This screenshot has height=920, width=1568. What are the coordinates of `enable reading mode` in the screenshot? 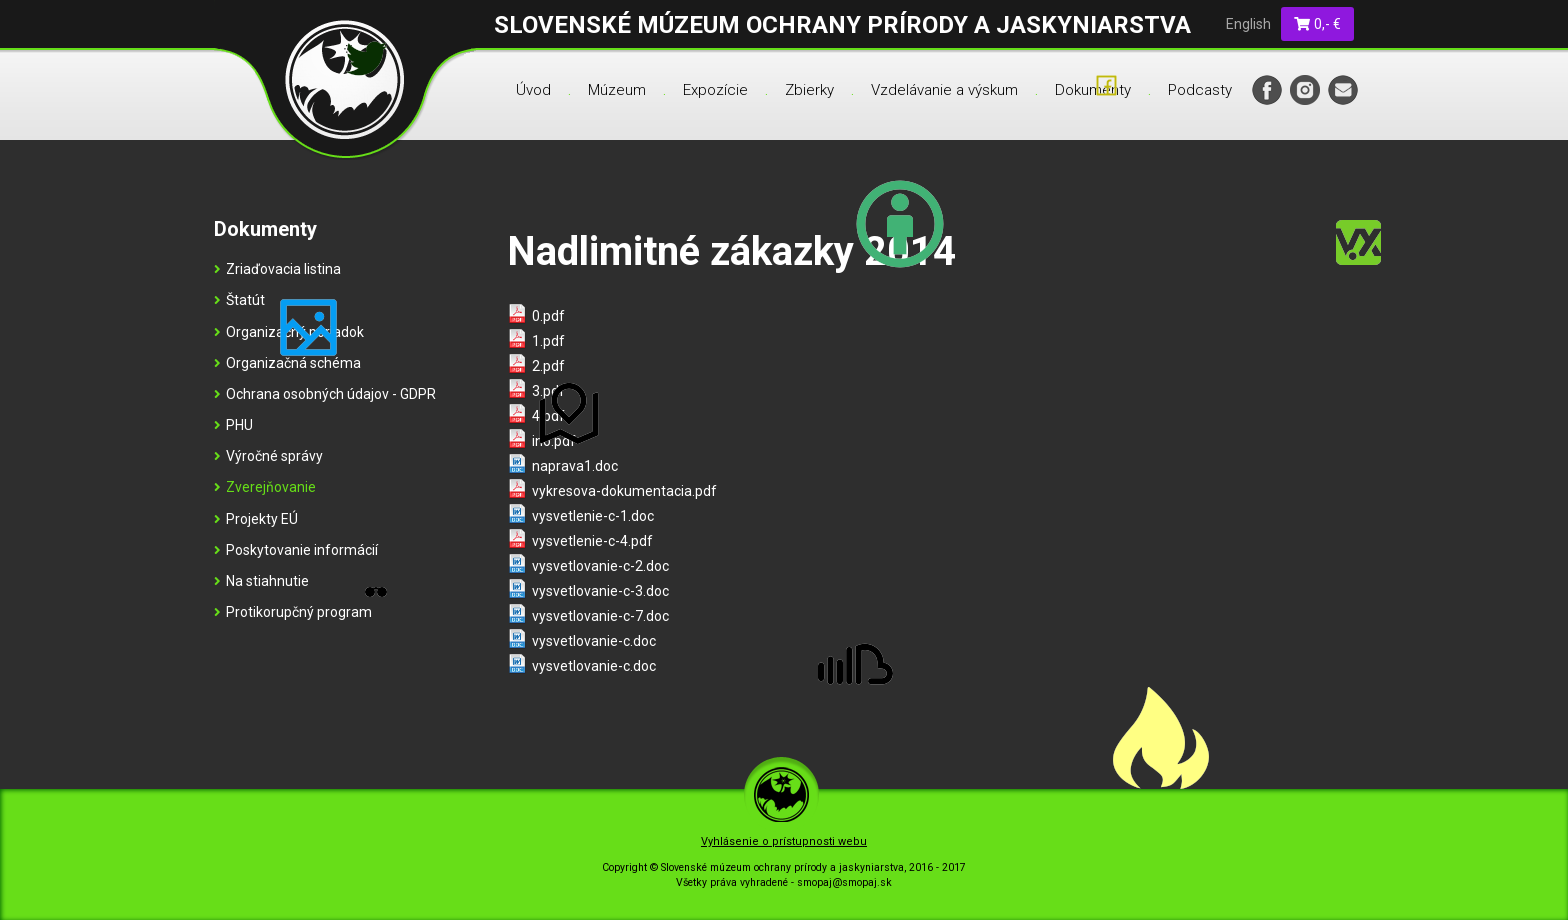 It's located at (376, 592).